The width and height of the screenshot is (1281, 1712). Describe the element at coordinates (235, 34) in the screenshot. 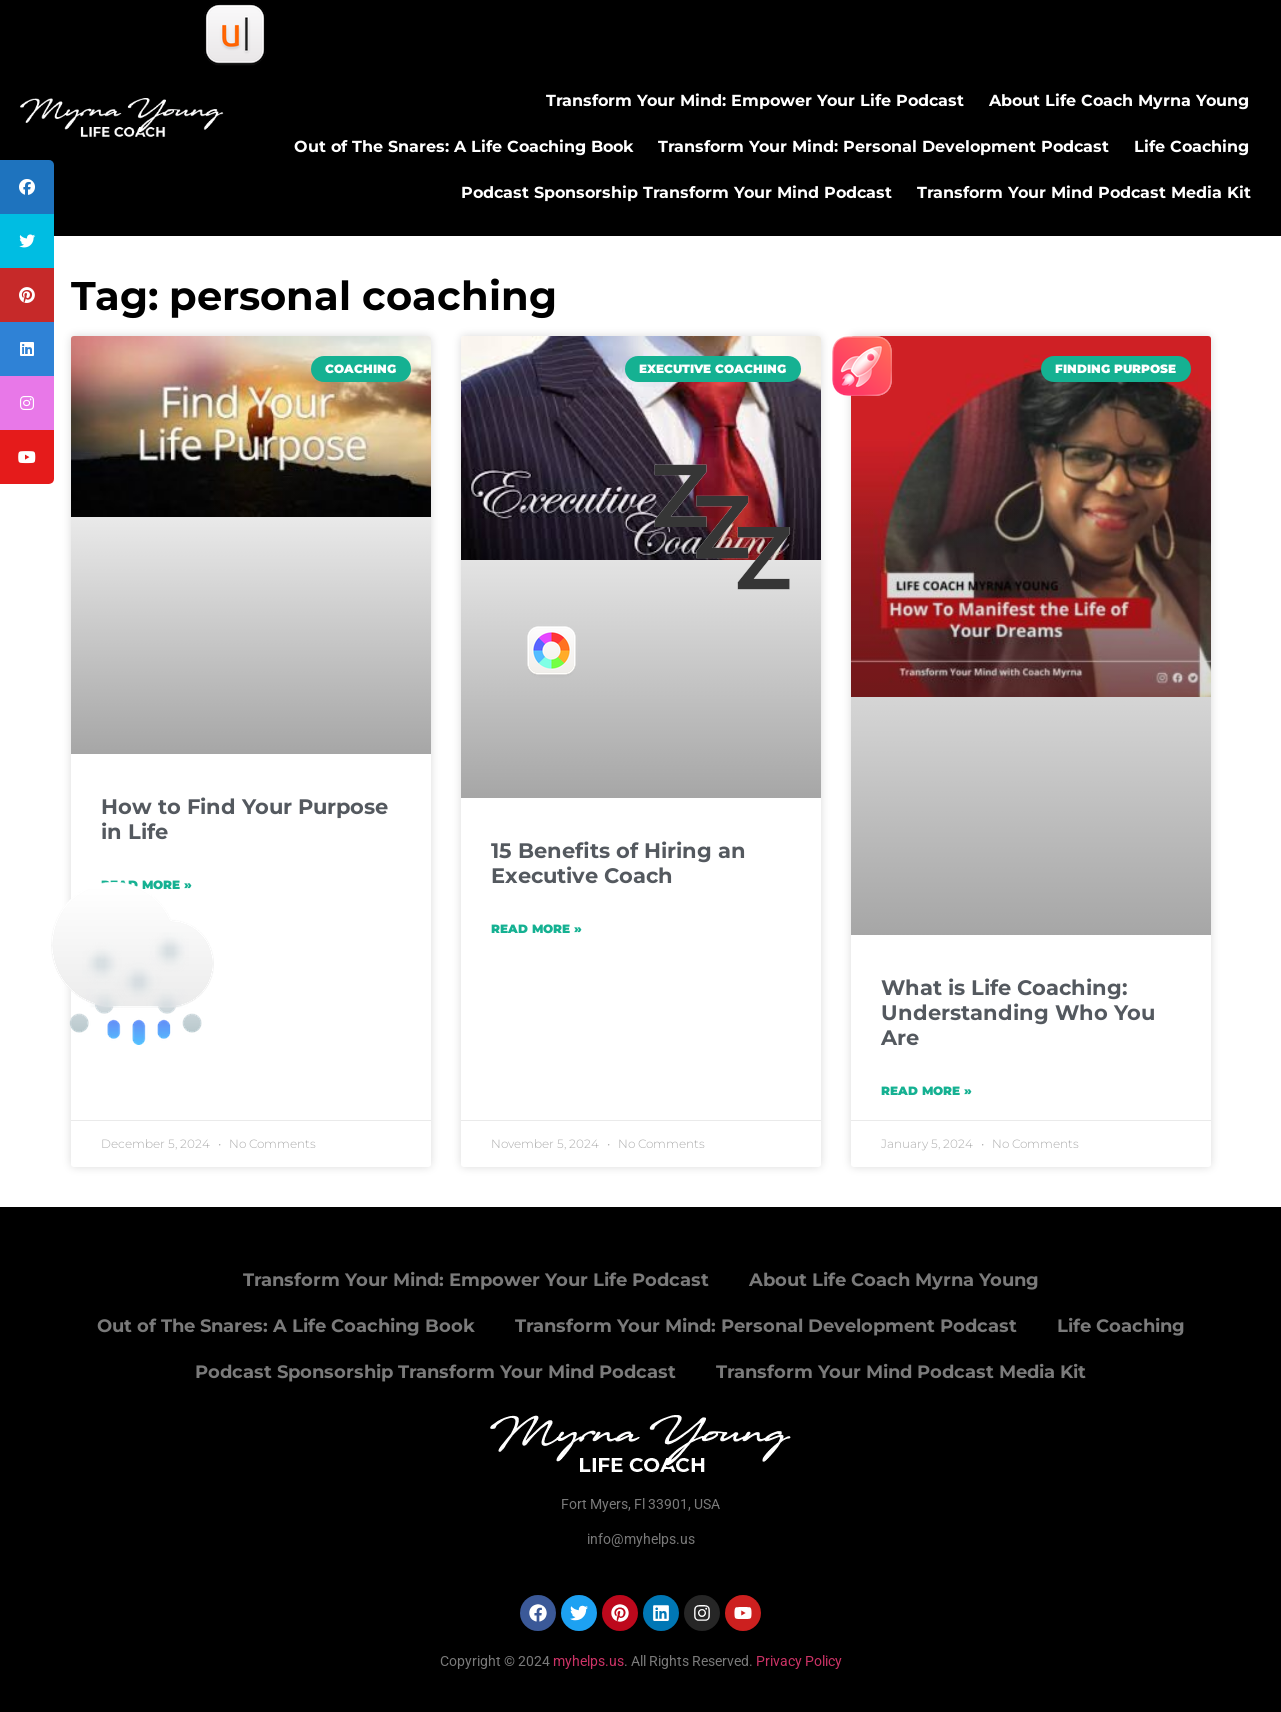

I see `open uberwriter text editor app` at that location.